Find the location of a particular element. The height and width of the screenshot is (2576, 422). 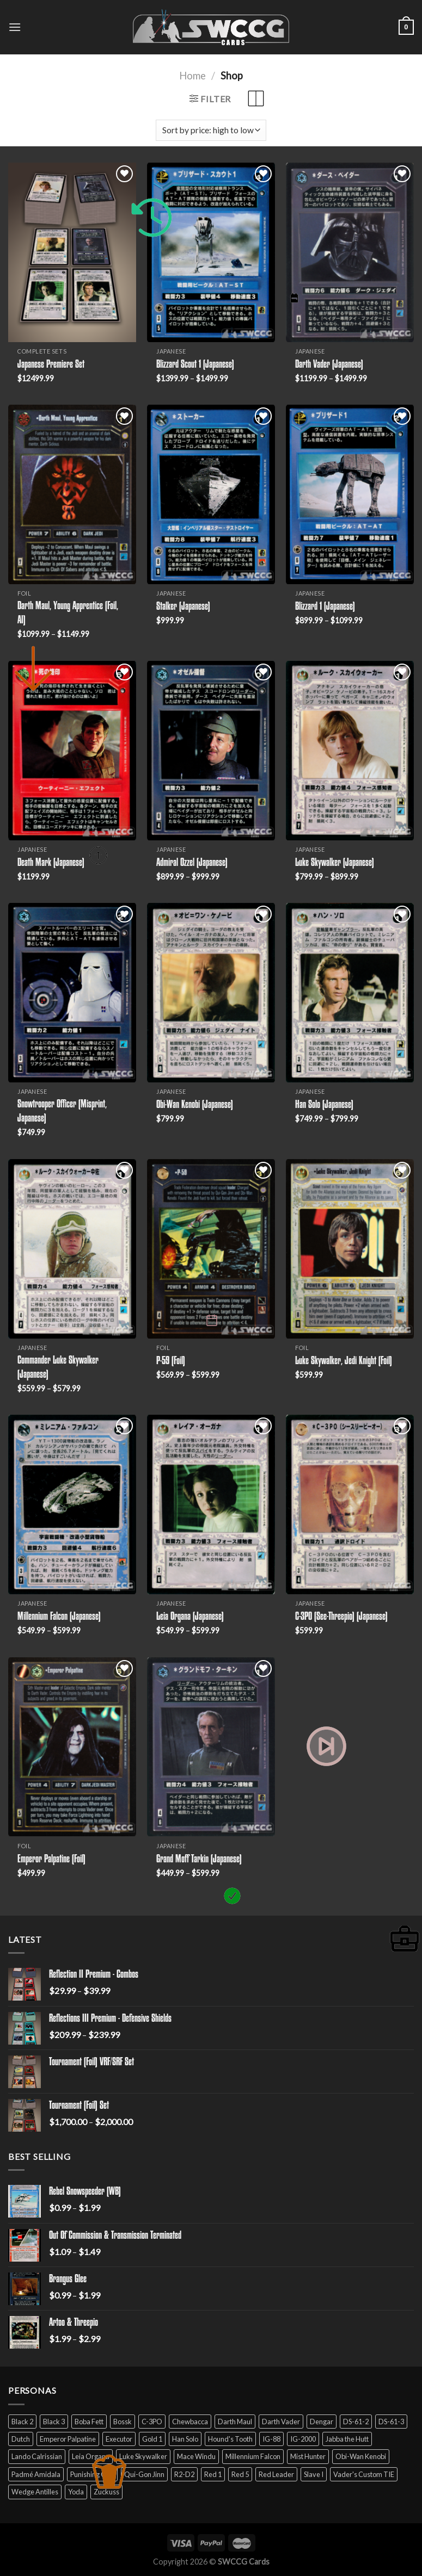

scroll down or view more content is located at coordinates (33, 668).